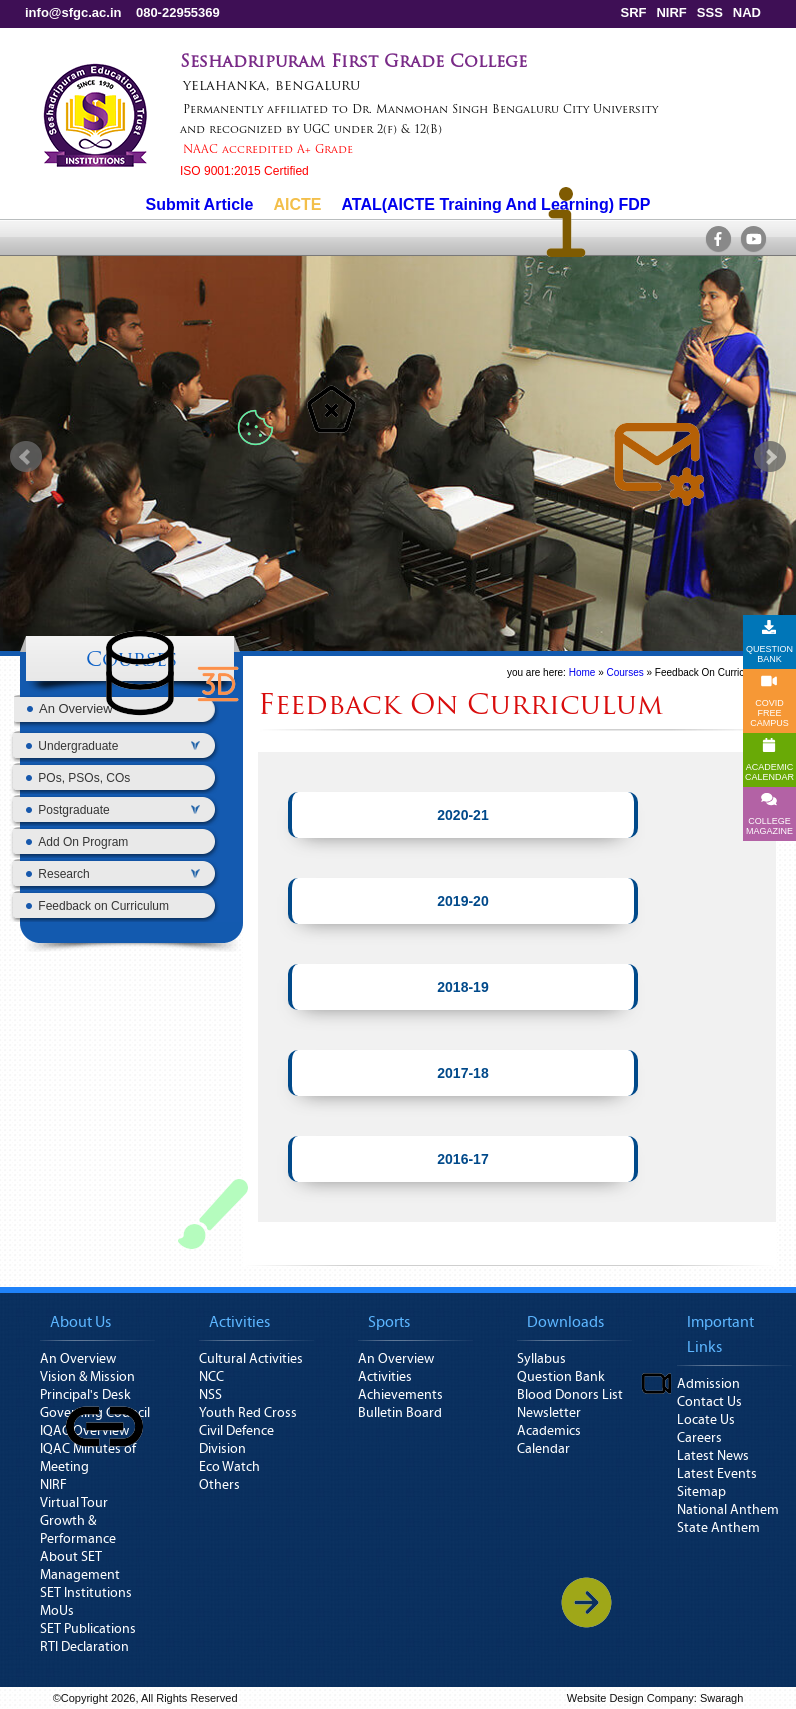  Describe the element at coordinates (213, 1214) in the screenshot. I see `access drawing or painting tools` at that location.